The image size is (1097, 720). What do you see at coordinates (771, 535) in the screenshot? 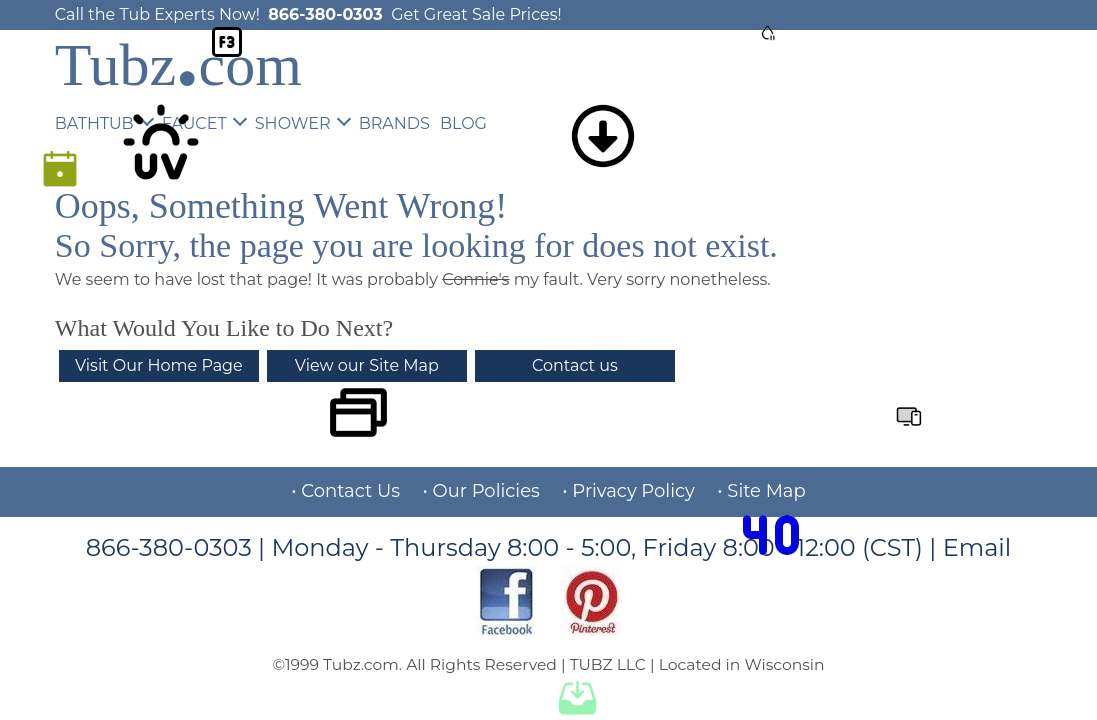
I see `indicates 40 items or notifications` at bounding box center [771, 535].